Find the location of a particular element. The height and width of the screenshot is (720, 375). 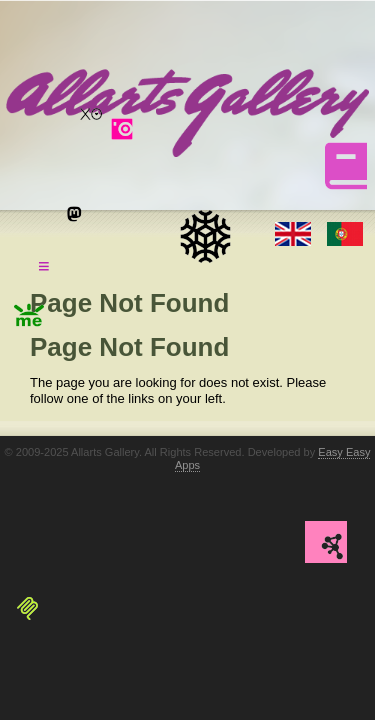

xo brand logo is located at coordinates (91, 114).